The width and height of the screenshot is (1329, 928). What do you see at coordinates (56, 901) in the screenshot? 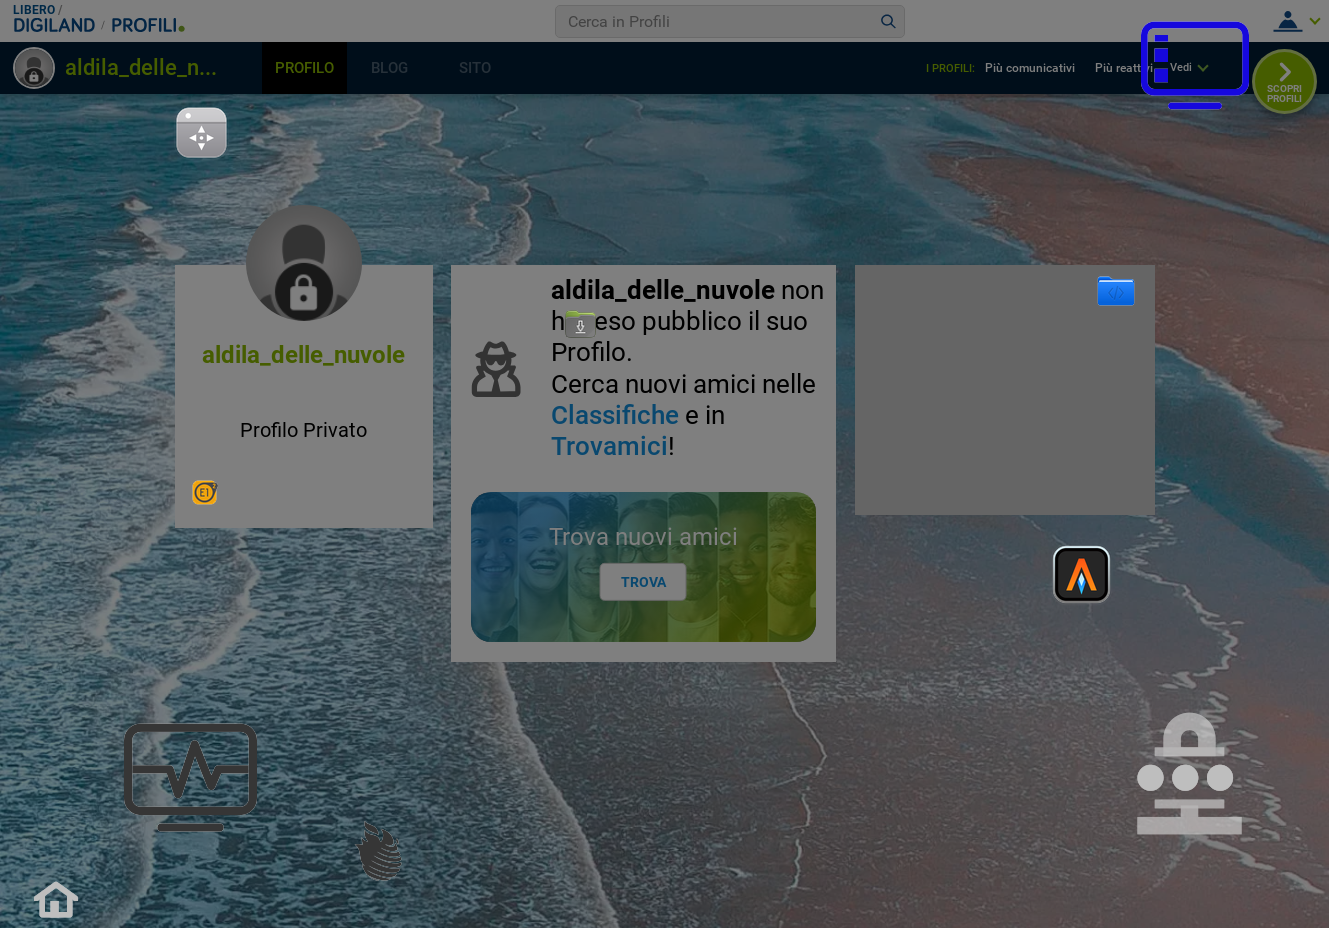
I see `navigate to home screen` at bounding box center [56, 901].